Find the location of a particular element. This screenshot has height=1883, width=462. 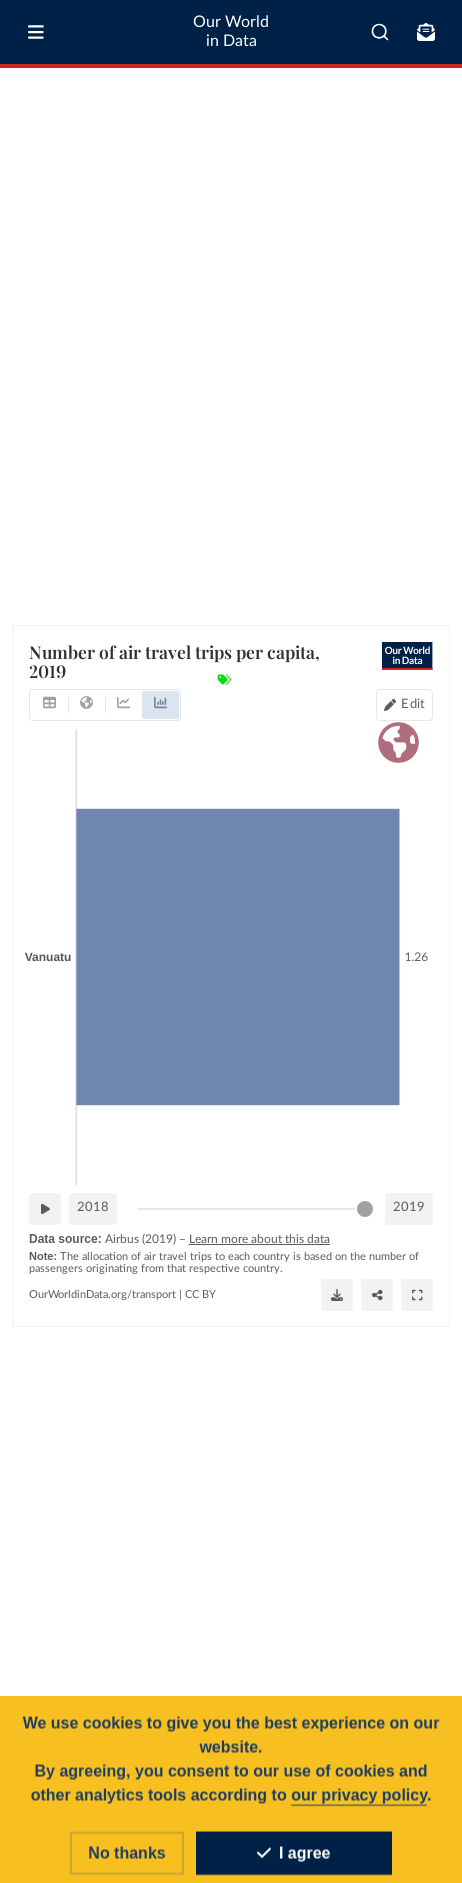

view or manage tags is located at coordinates (224, 680).